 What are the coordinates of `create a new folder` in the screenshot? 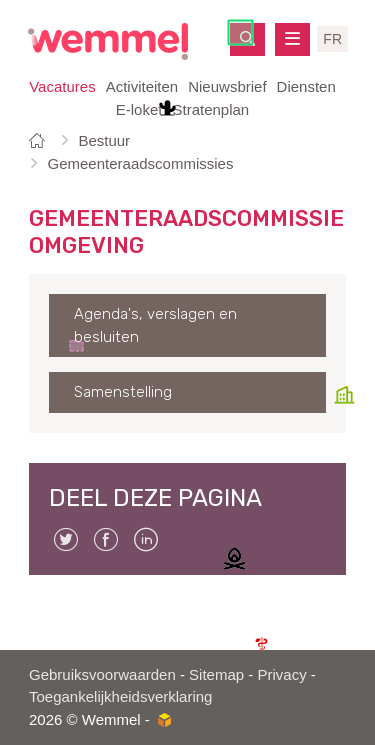 It's located at (76, 345).